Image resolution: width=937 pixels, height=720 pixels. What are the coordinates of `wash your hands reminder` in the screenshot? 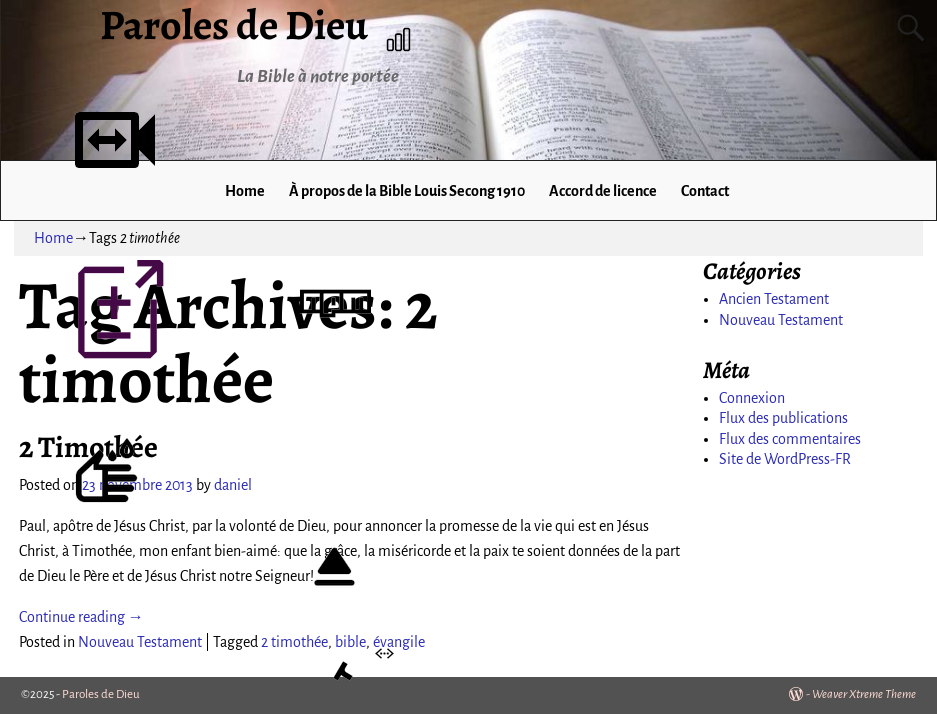 It's located at (108, 470).